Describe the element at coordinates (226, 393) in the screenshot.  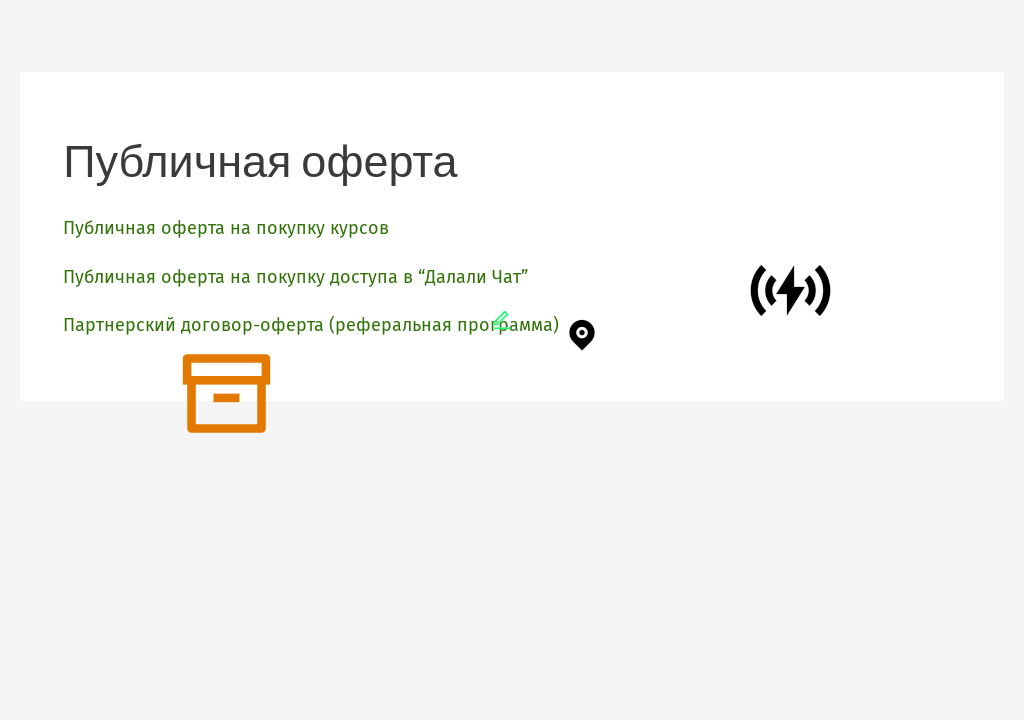
I see `archive this item` at that location.